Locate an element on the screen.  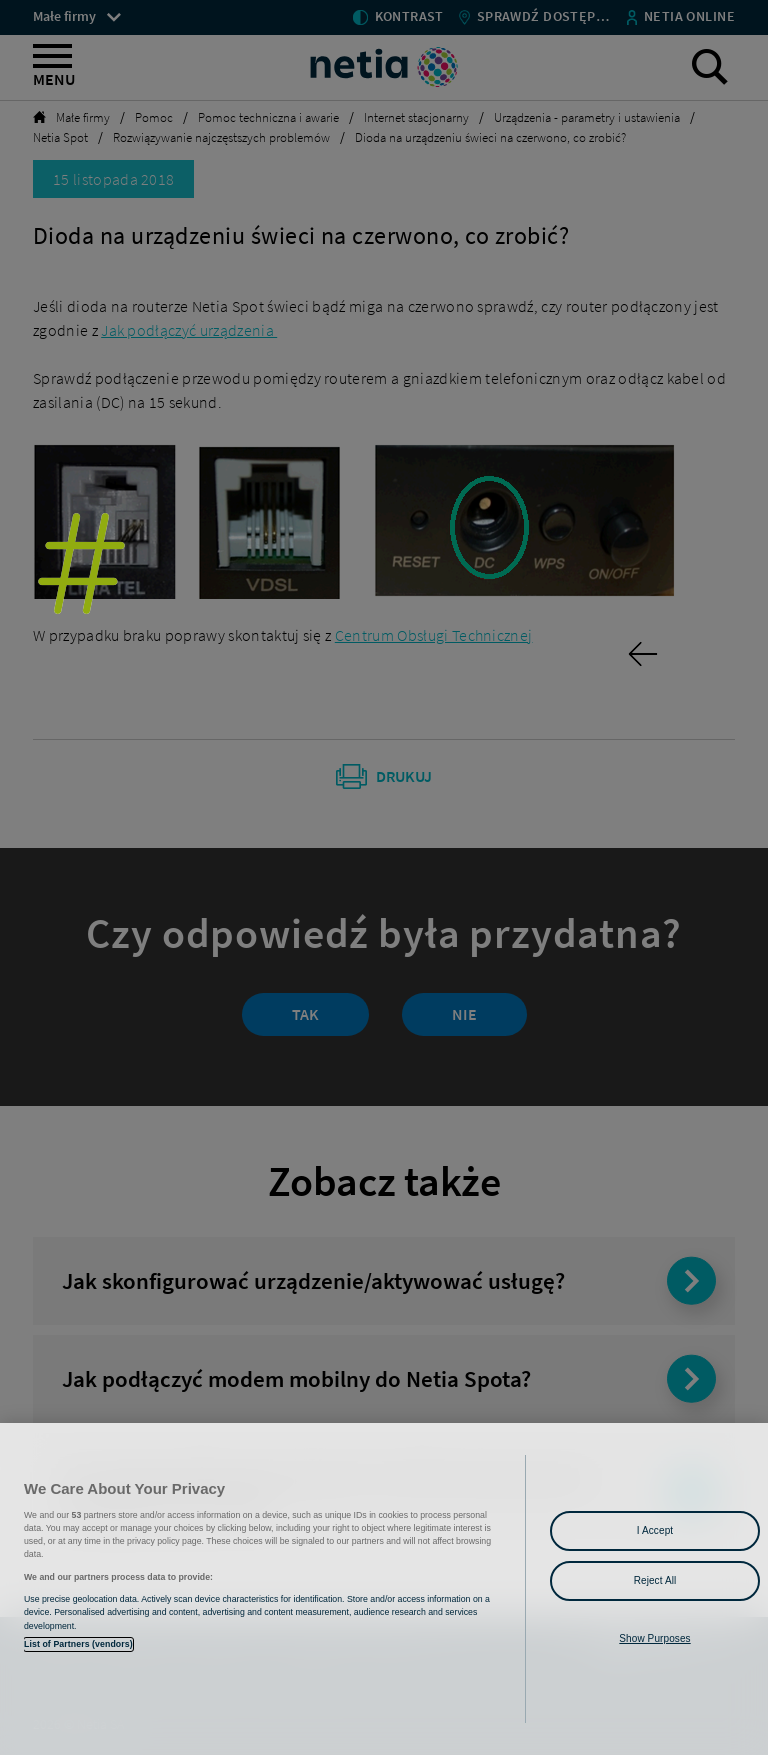
add or search hashtags is located at coordinates (81, 563).